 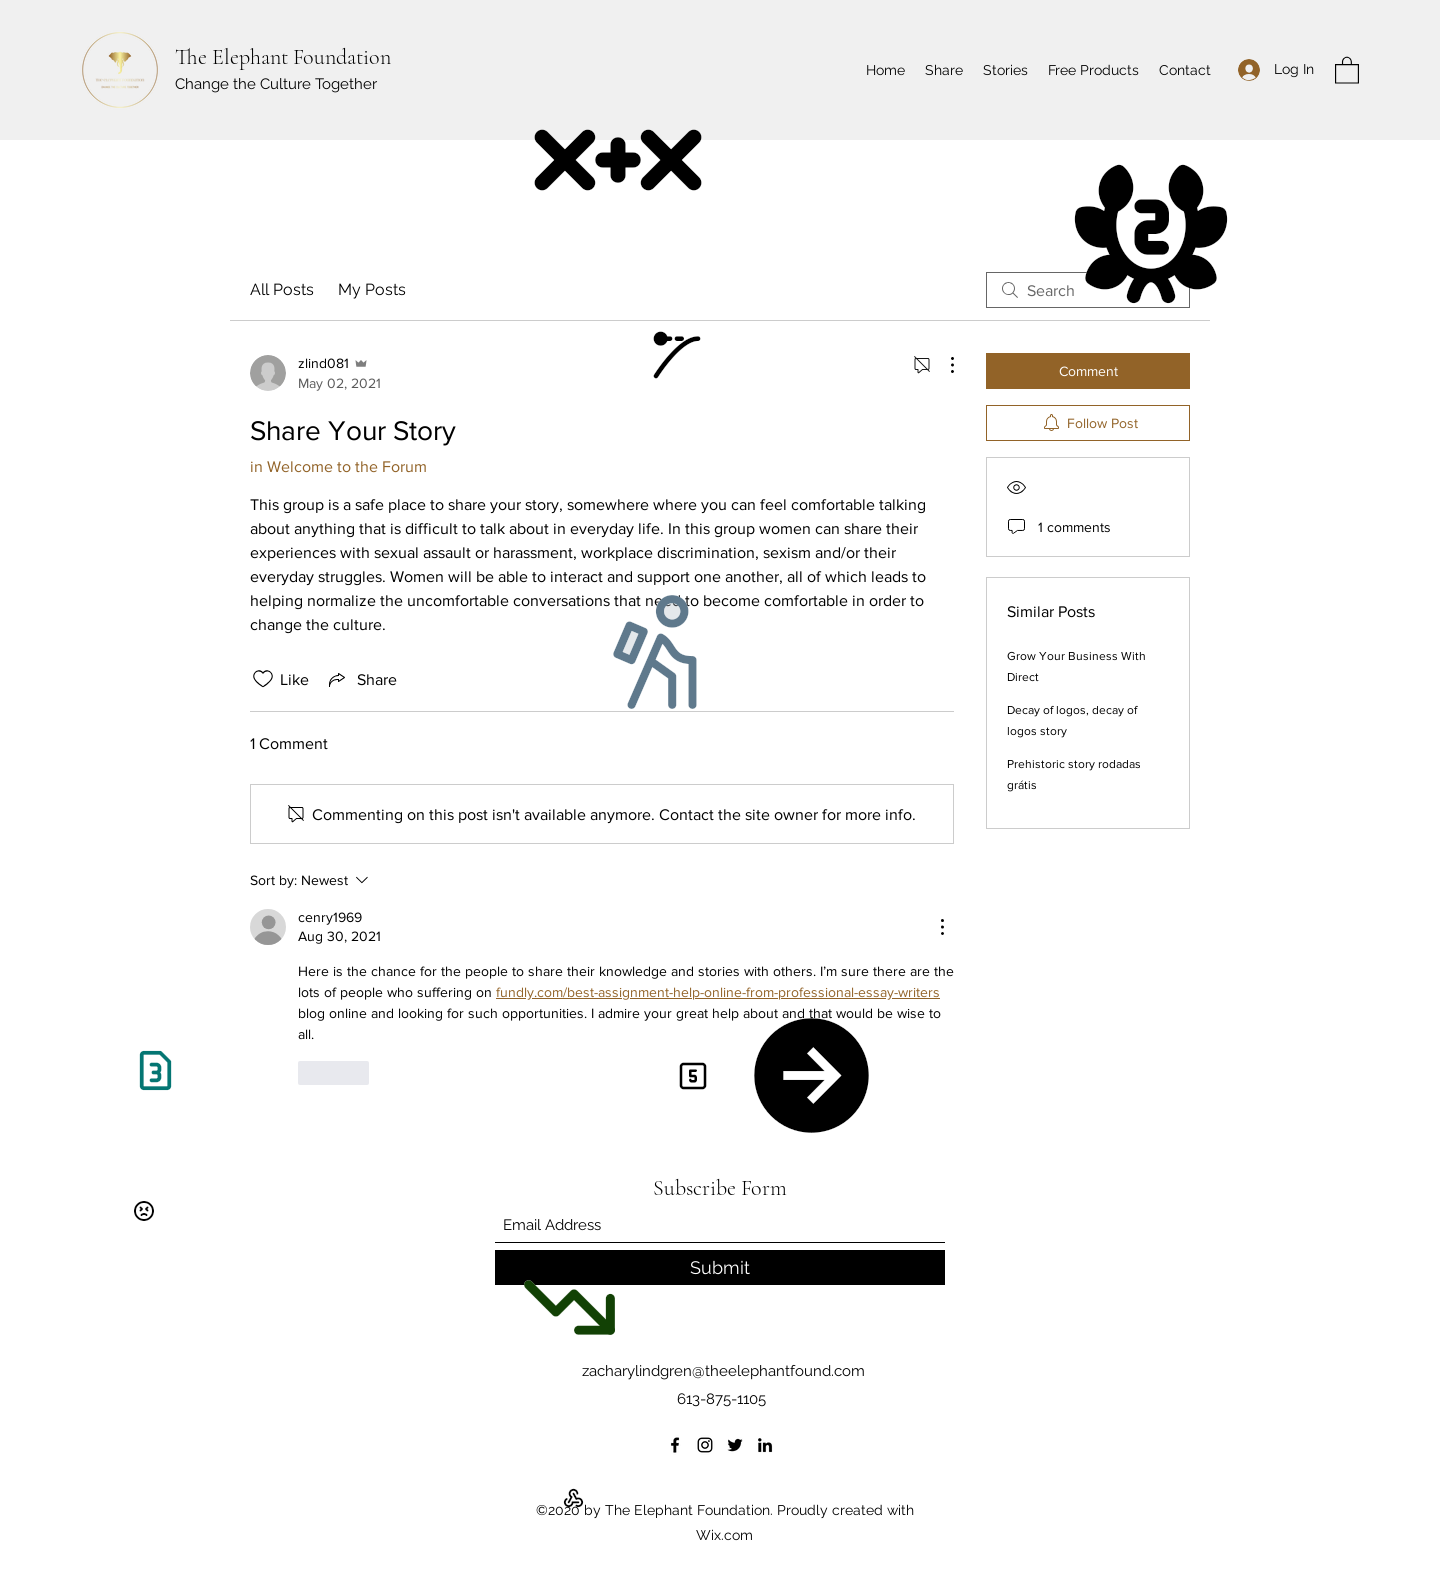 I want to click on adjust animation easing curve, so click(x=677, y=355).